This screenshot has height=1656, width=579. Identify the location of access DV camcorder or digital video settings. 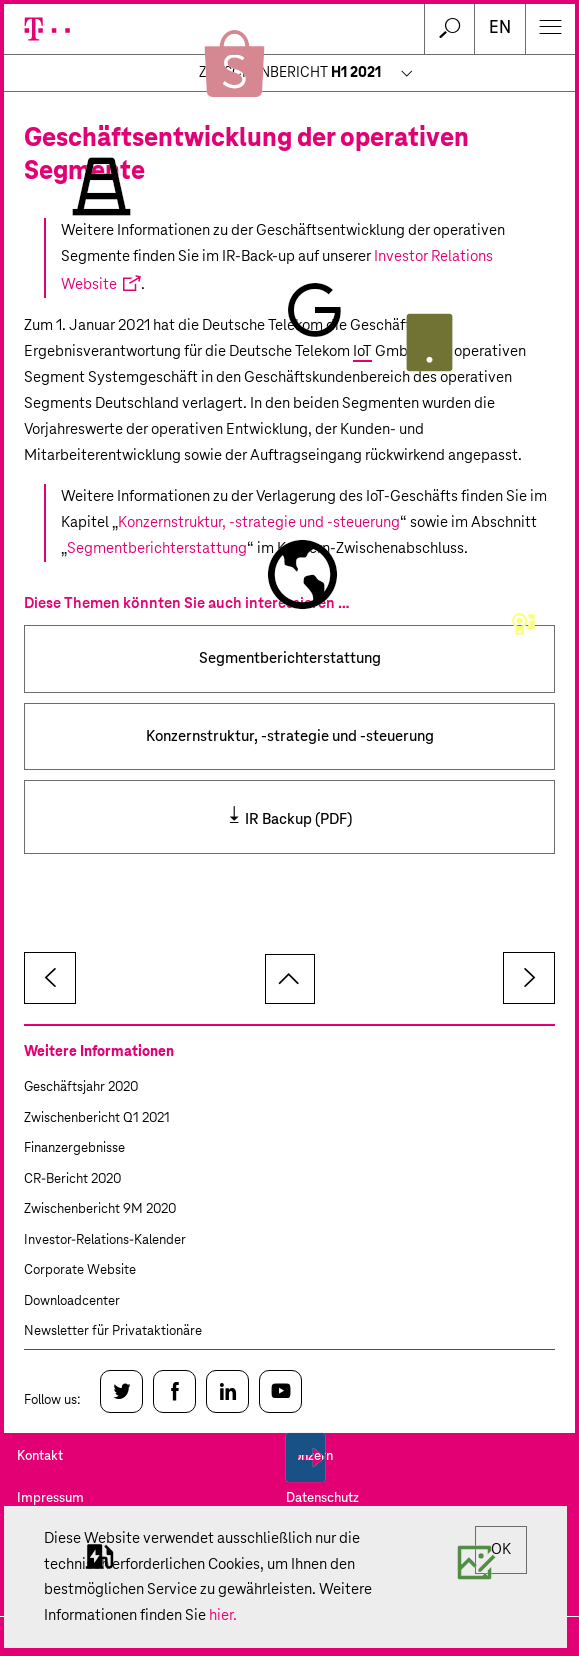
(524, 624).